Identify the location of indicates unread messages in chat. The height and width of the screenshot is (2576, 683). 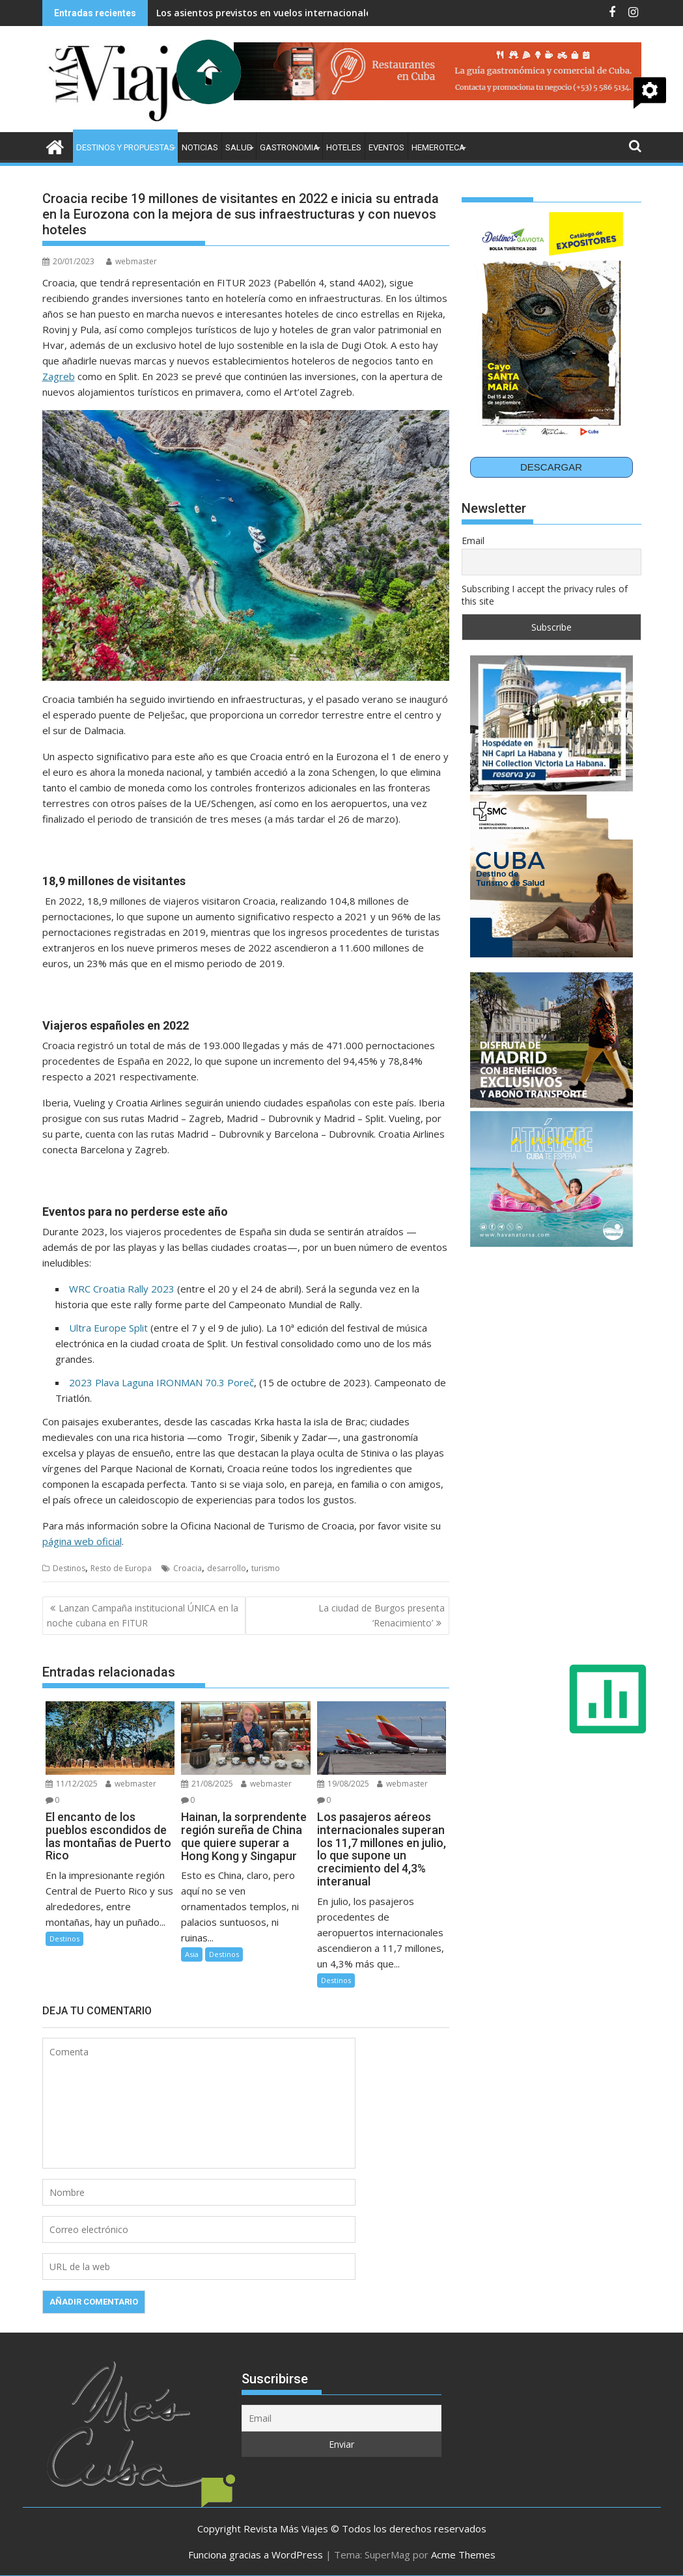
(217, 2491).